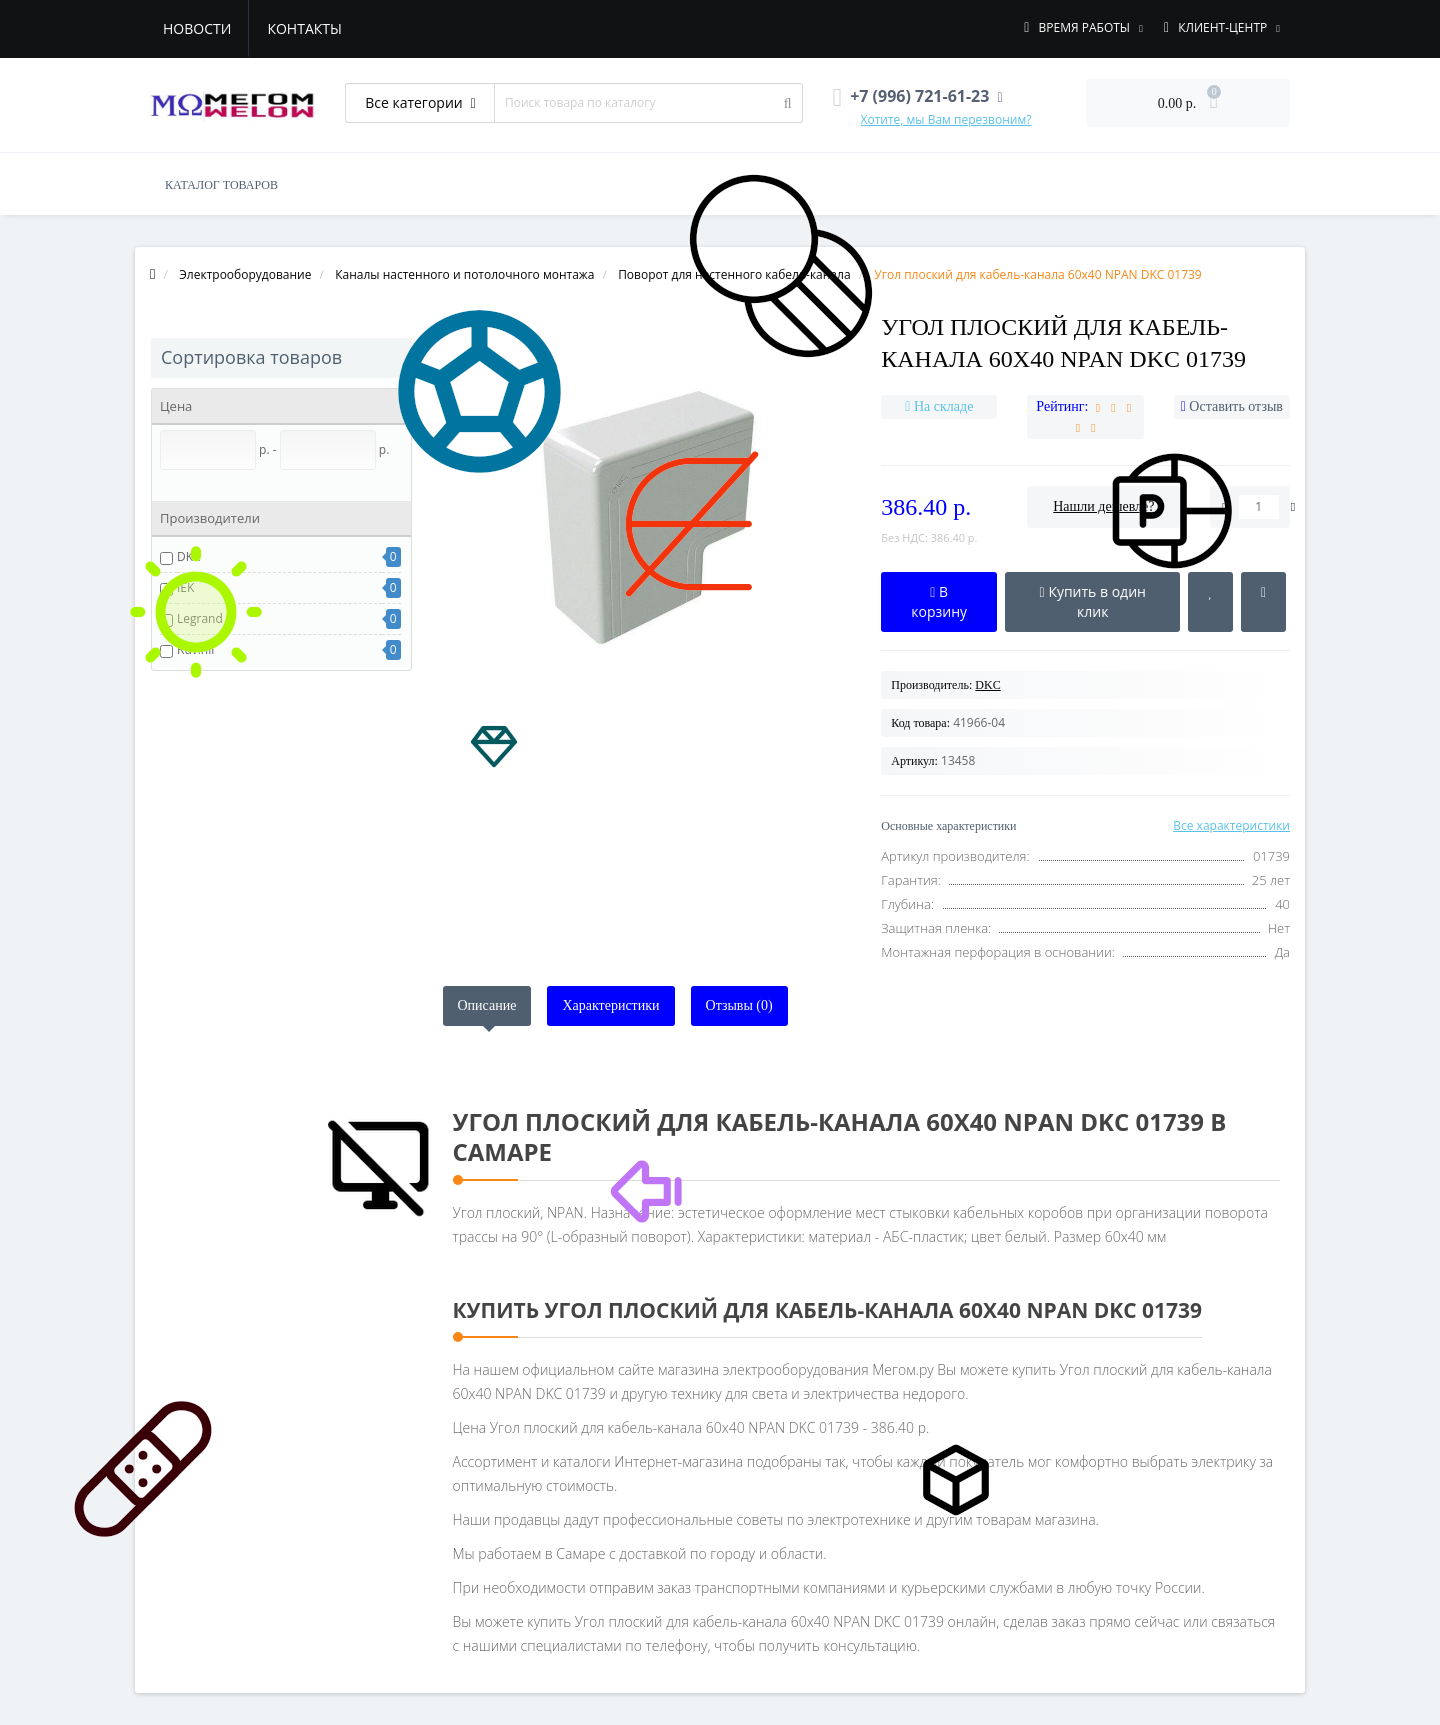 This screenshot has height=1725, width=1440. What do you see at coordinates (196, 612) in the screenshot?
I see `reduce screen brightness` at bounding box center [196, 612].